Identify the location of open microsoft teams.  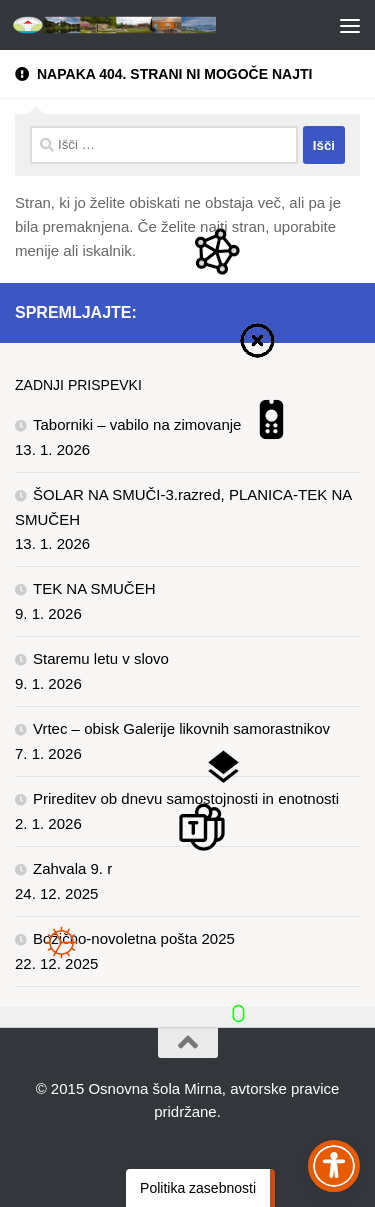
(202, 828).